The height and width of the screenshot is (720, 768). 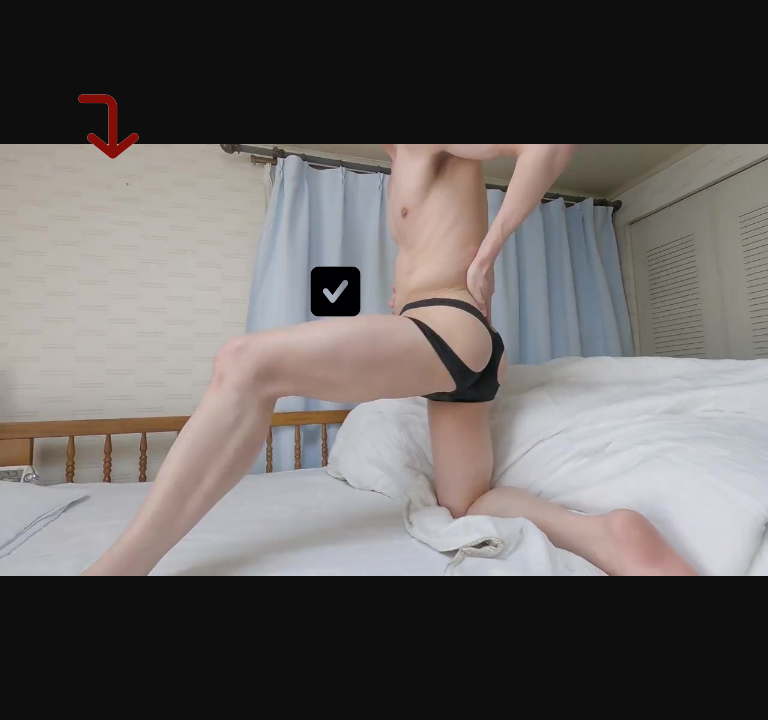 I want to click on confirm or submit a selection, so click(x=335, y=291).